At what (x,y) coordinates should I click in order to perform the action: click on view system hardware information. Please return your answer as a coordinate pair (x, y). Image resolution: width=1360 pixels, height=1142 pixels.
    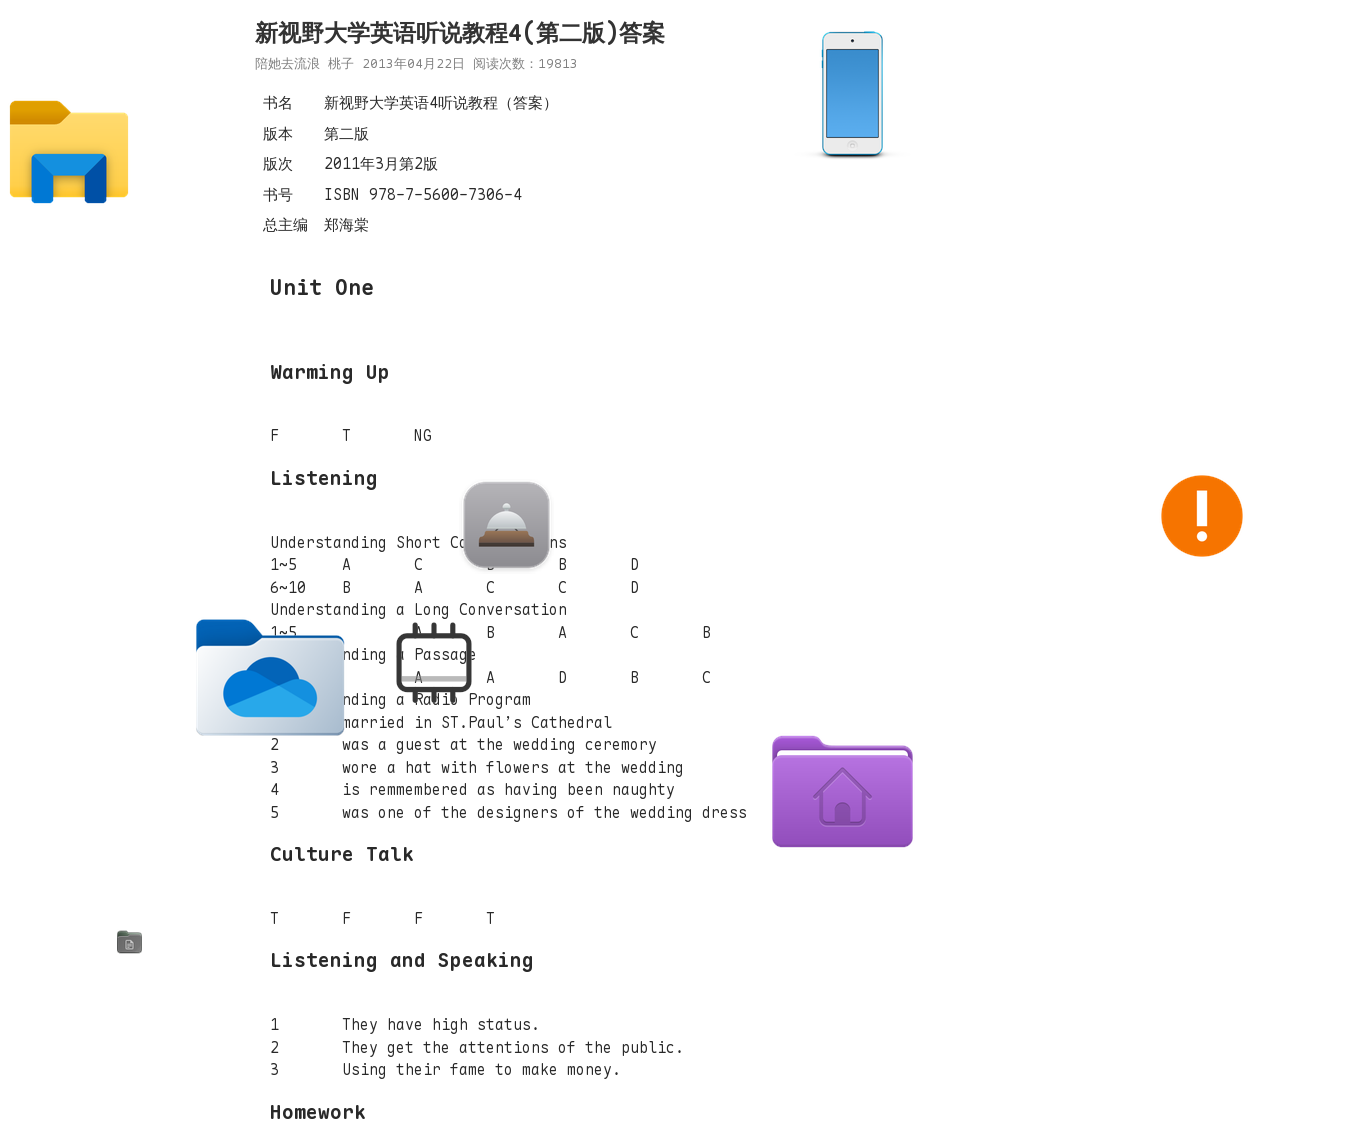
    Looking at the image, I should click on (434, 660).